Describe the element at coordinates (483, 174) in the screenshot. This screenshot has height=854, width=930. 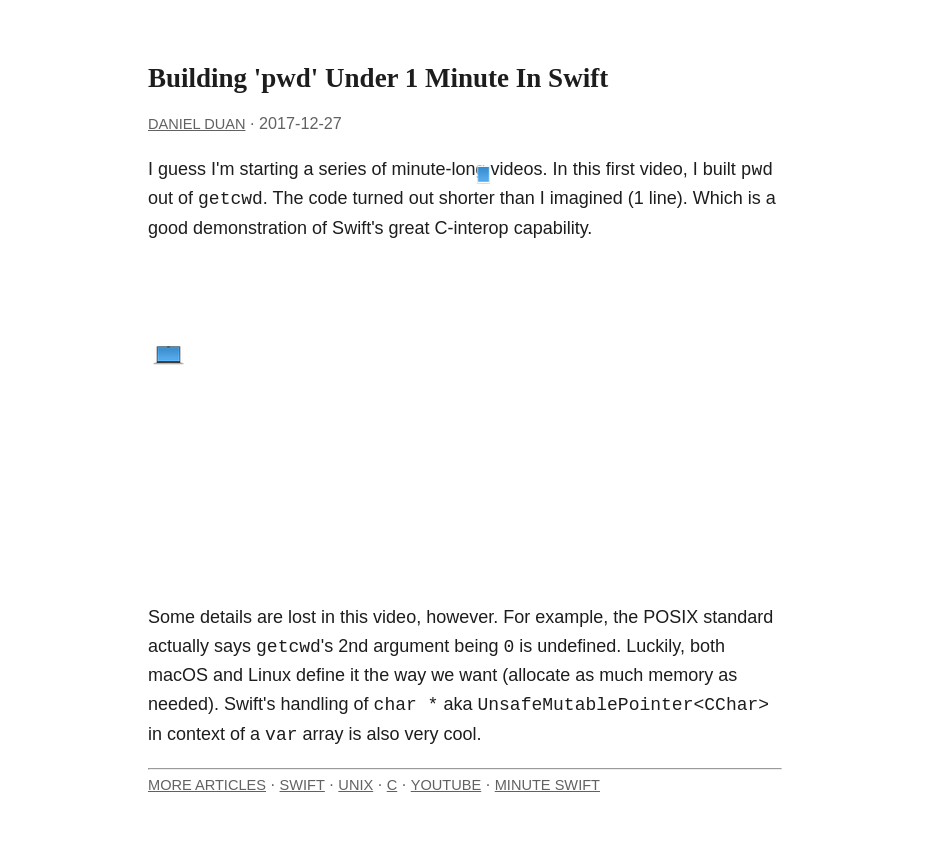
I see `iPad device icon for system identification` at that location.